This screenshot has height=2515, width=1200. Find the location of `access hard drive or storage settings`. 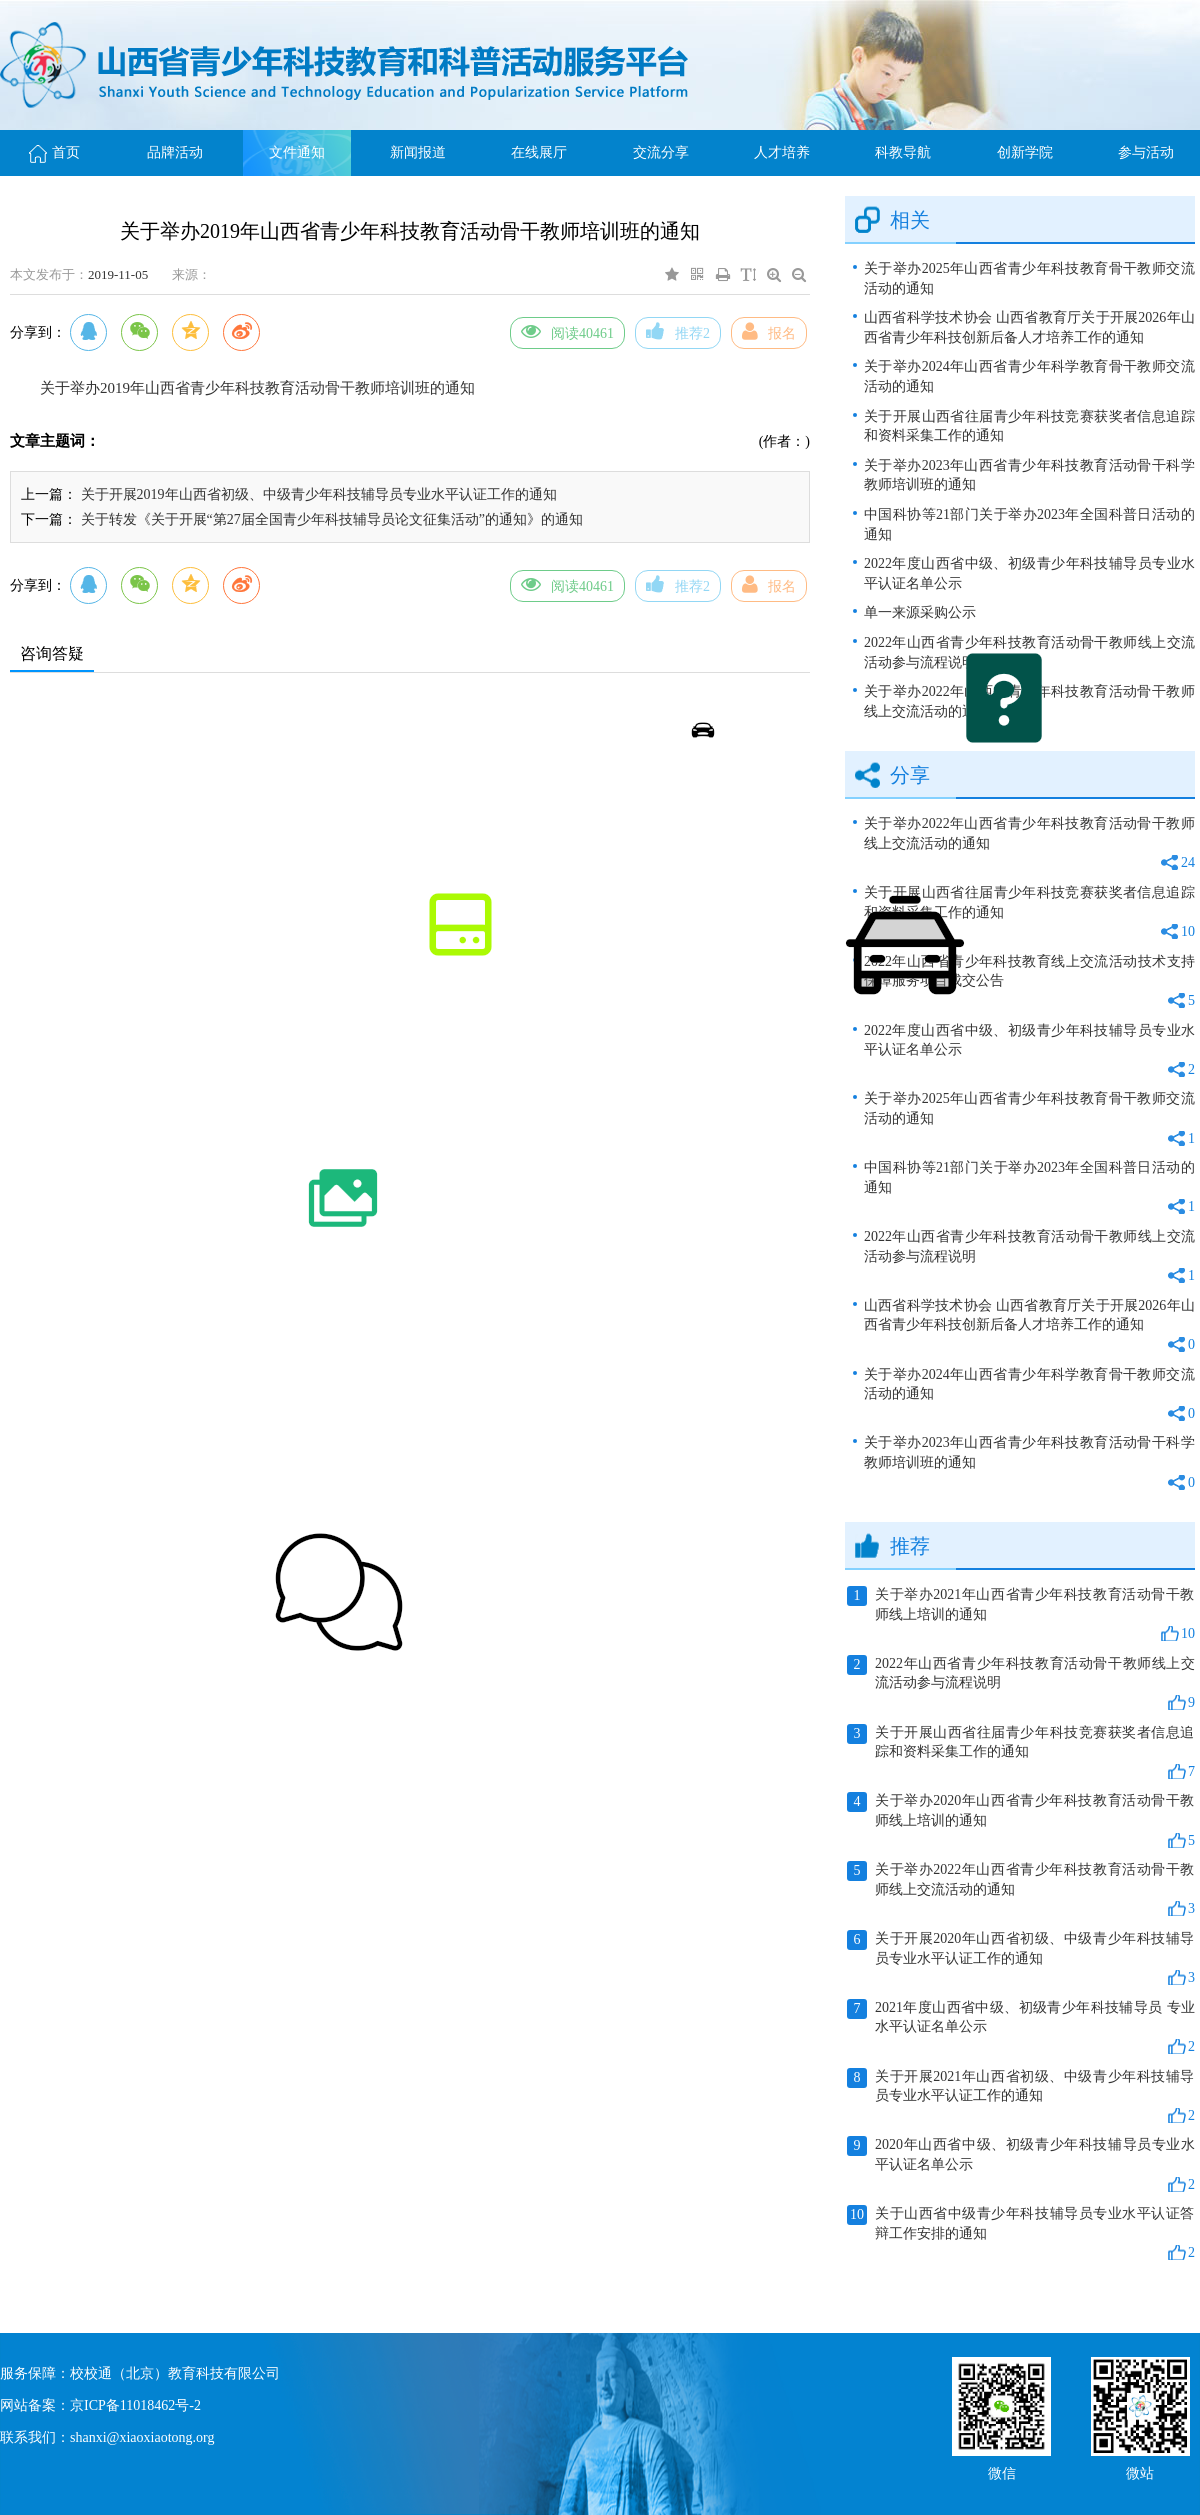

access hard drive or storage settings is located at coordinates (460, 924).